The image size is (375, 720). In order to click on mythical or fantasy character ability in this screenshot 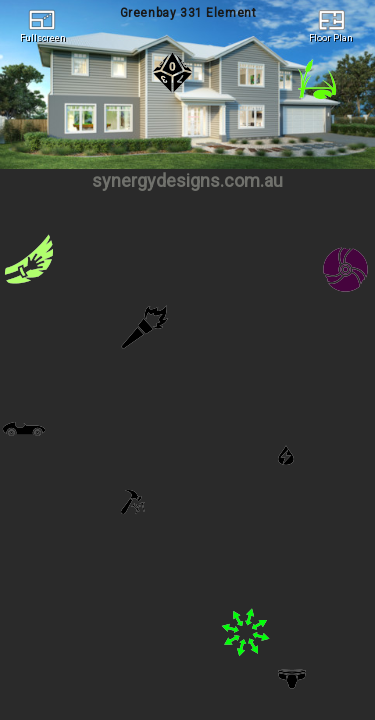, I will do `click(29, 259)`.